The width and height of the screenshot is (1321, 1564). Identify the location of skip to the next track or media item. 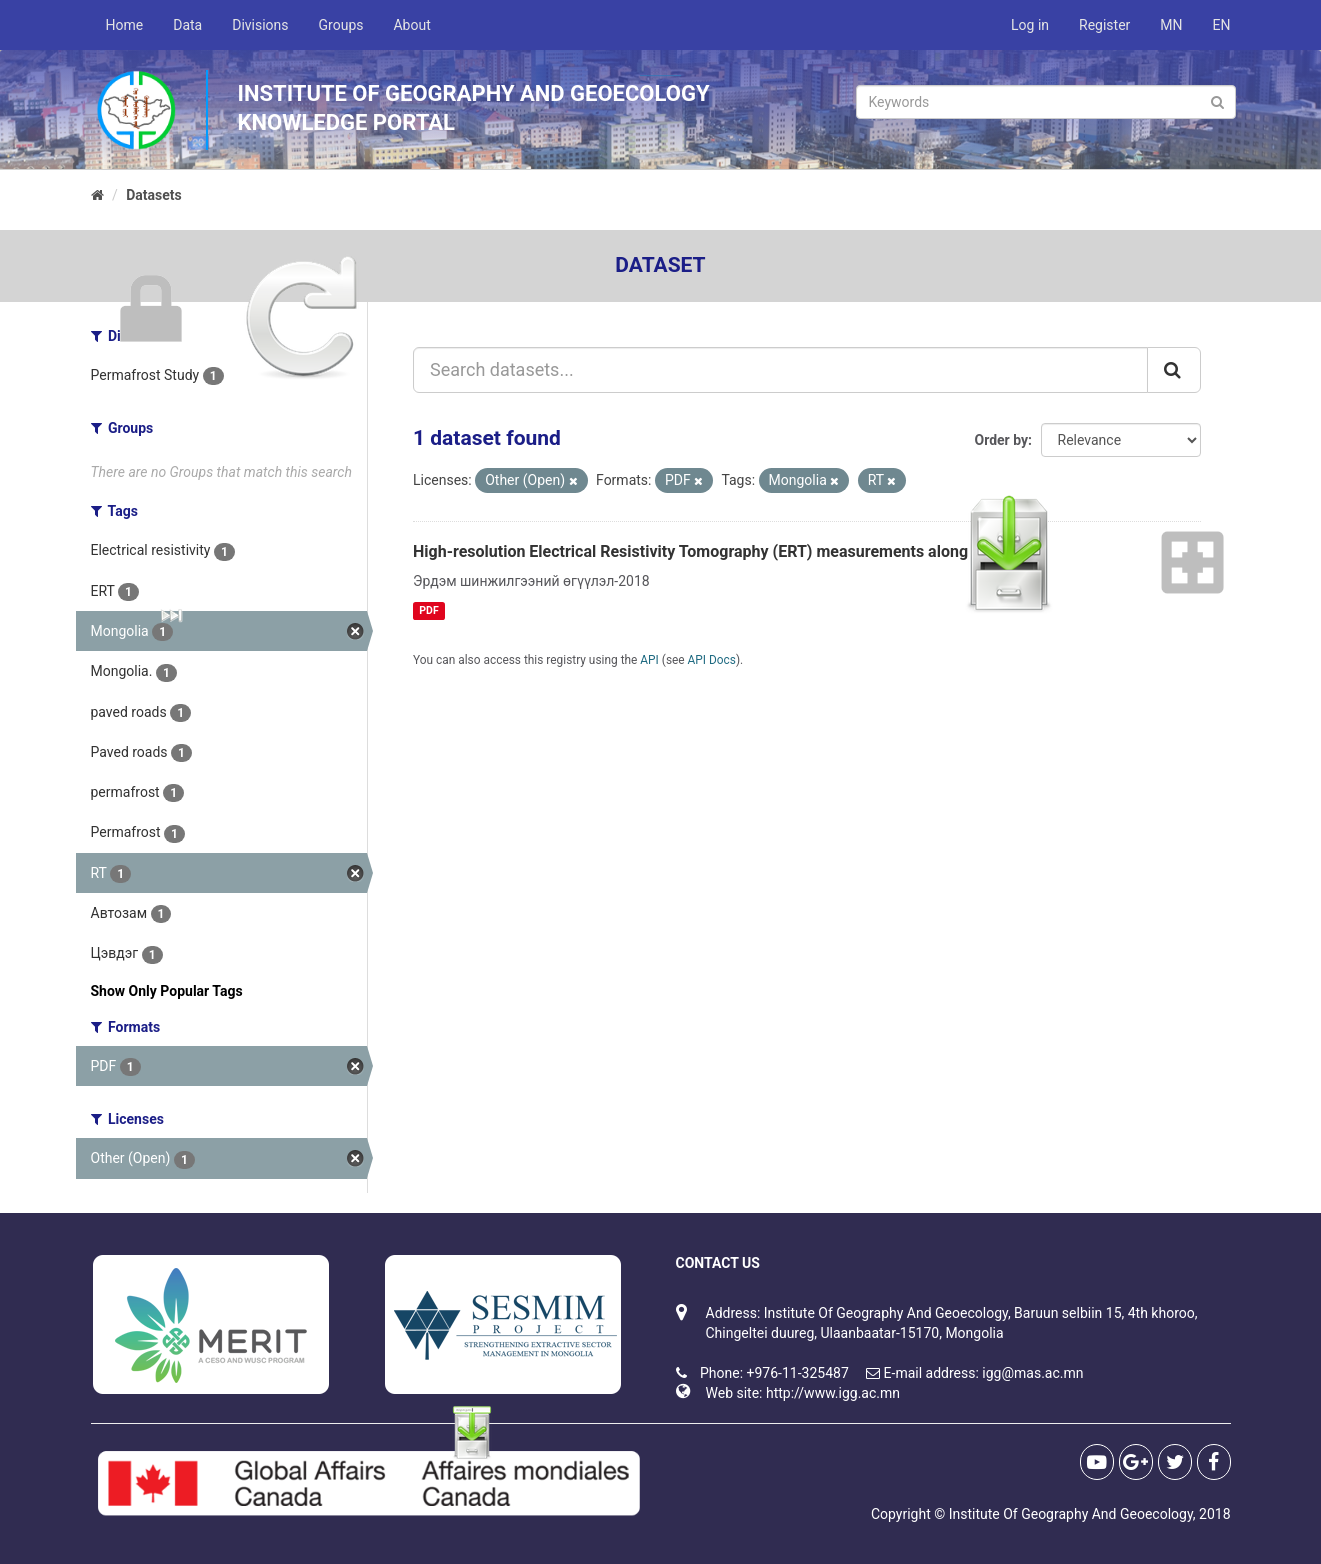
(171, 615).